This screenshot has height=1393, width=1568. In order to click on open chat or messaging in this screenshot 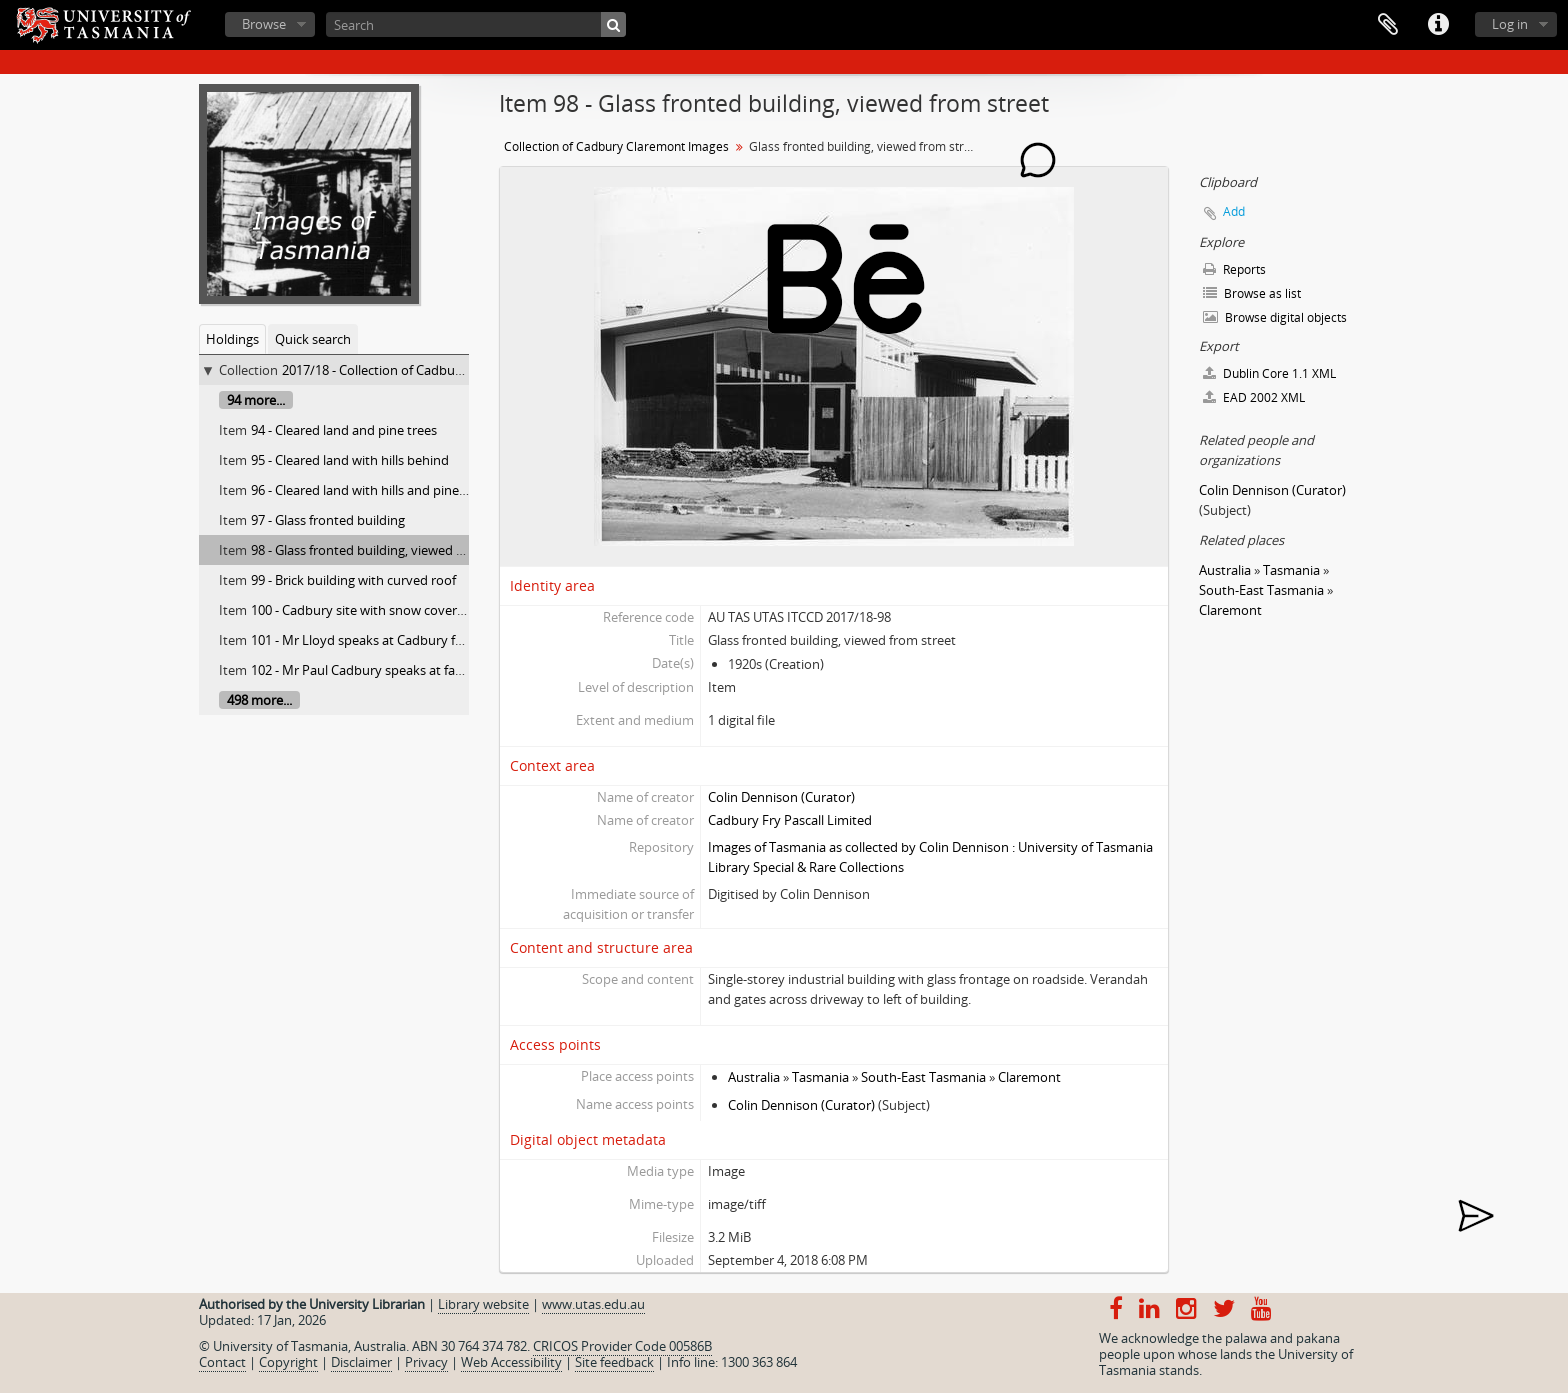, I will do `click(1038, 160)`.